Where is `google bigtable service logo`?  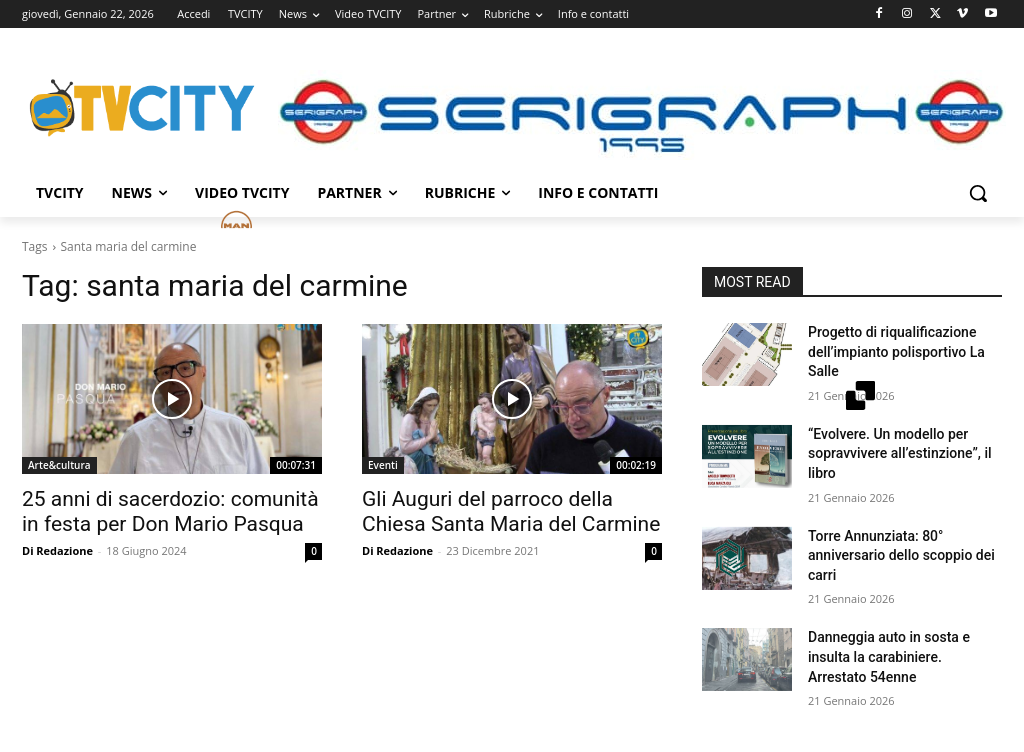
google bigtable service logo is located at coordinates (730, 558).